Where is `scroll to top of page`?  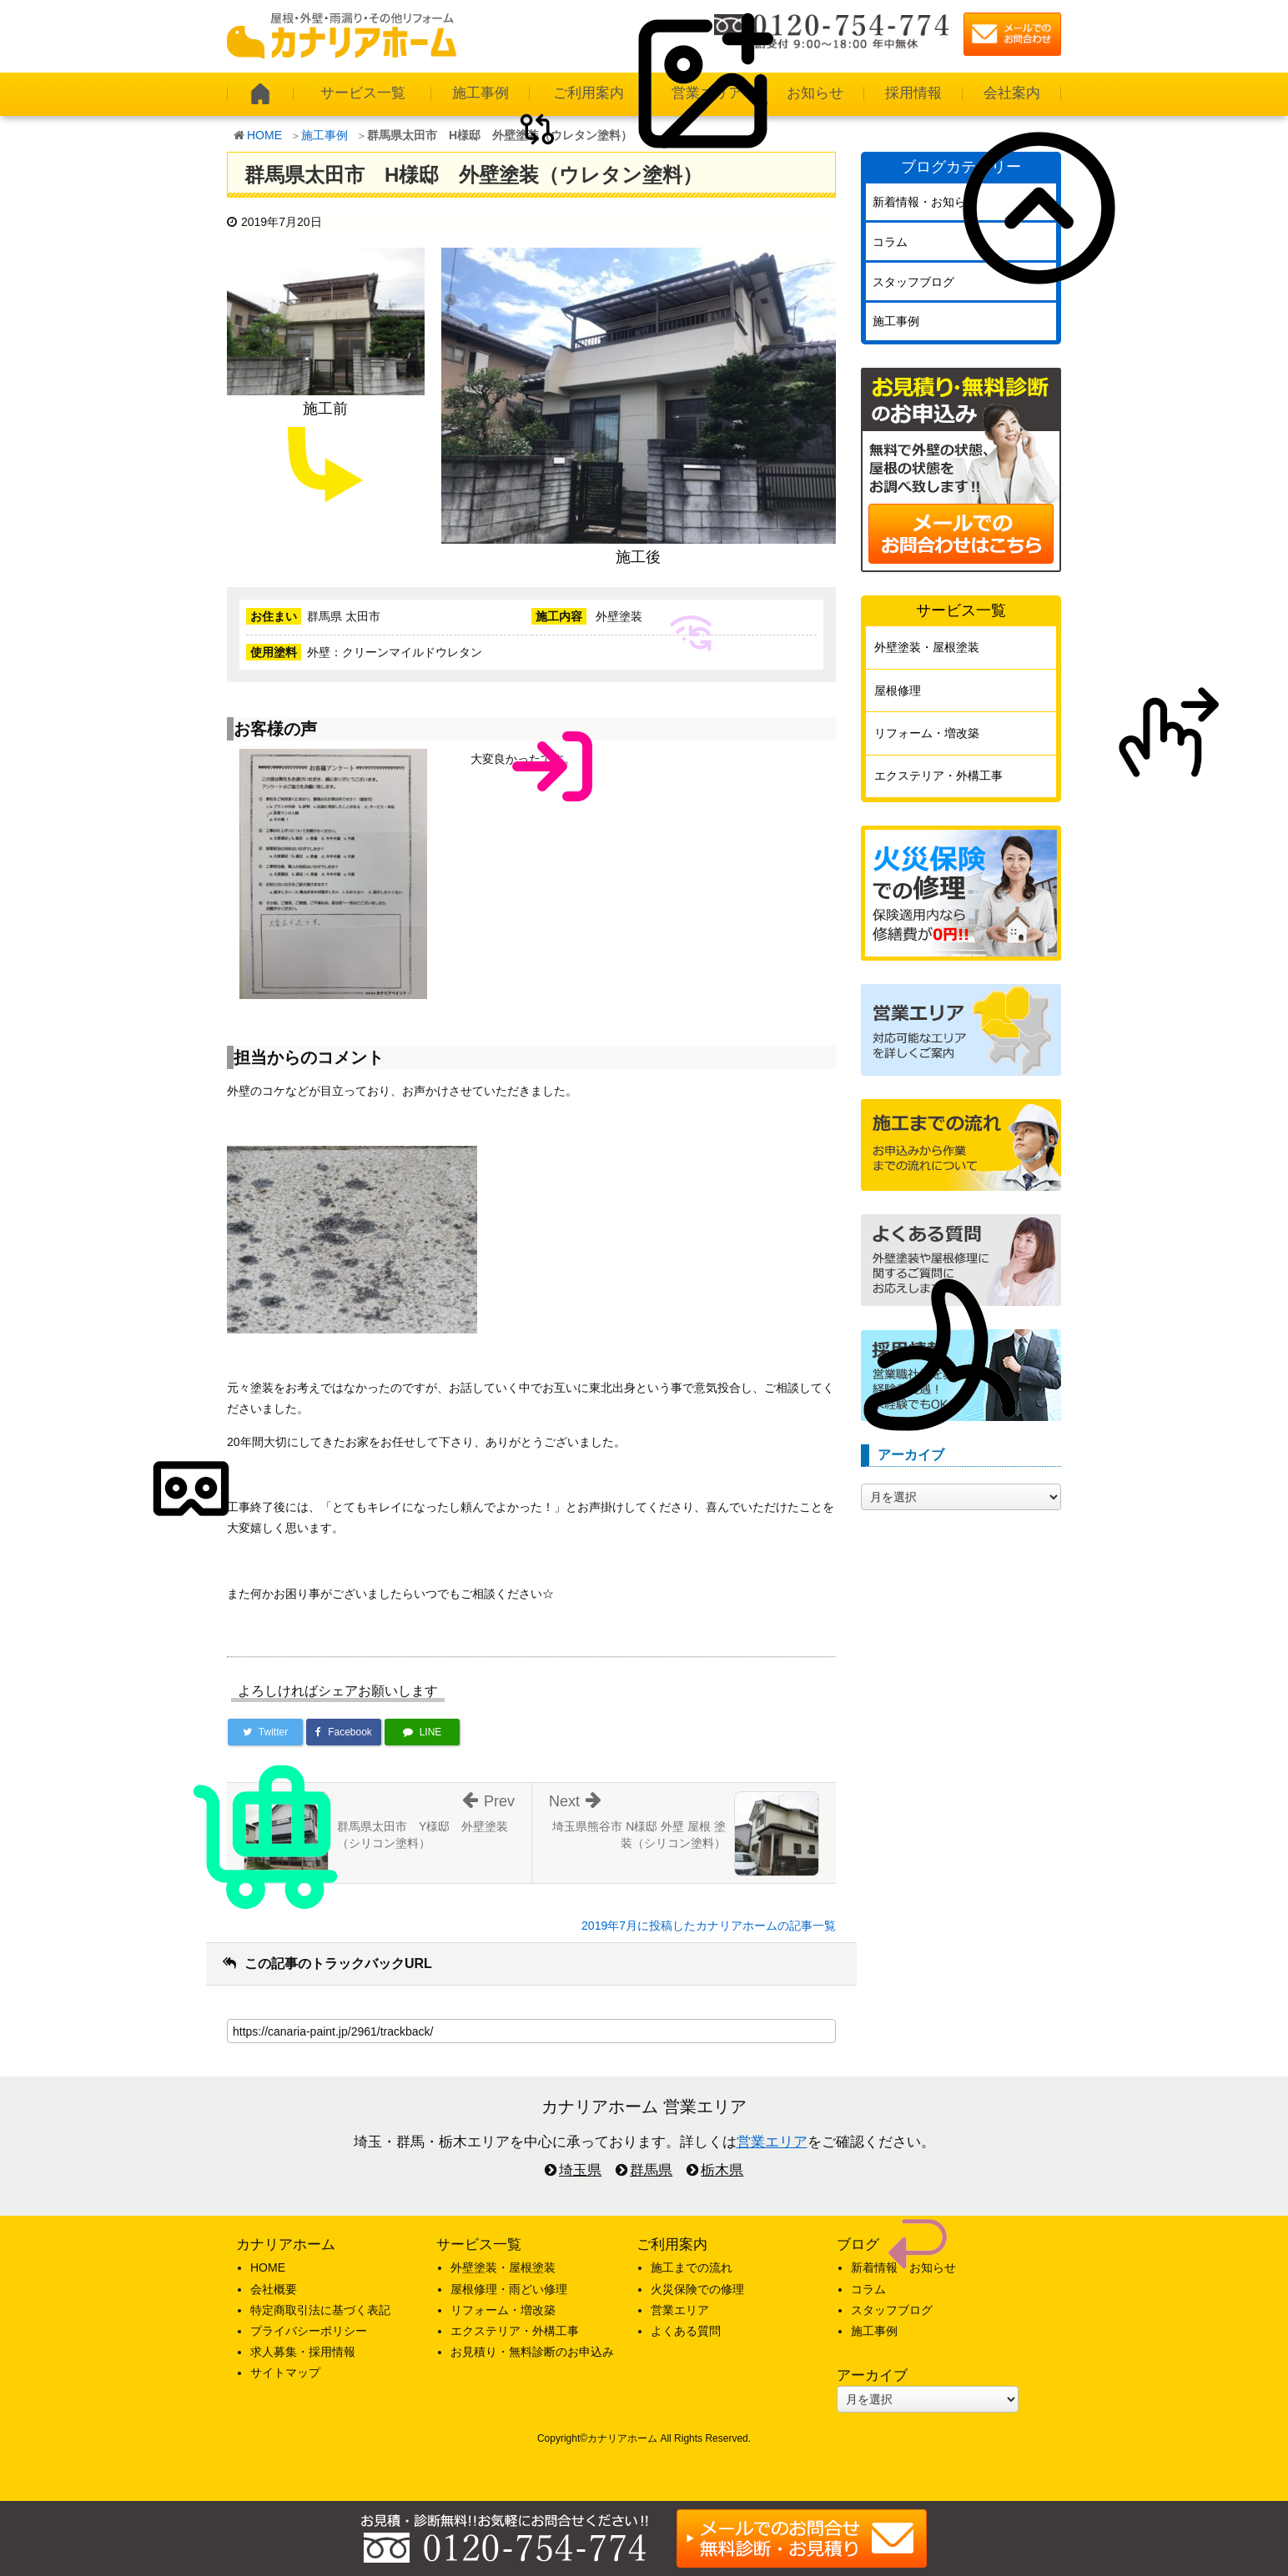
scroll to top of page is located at coordinates (1039, 208).